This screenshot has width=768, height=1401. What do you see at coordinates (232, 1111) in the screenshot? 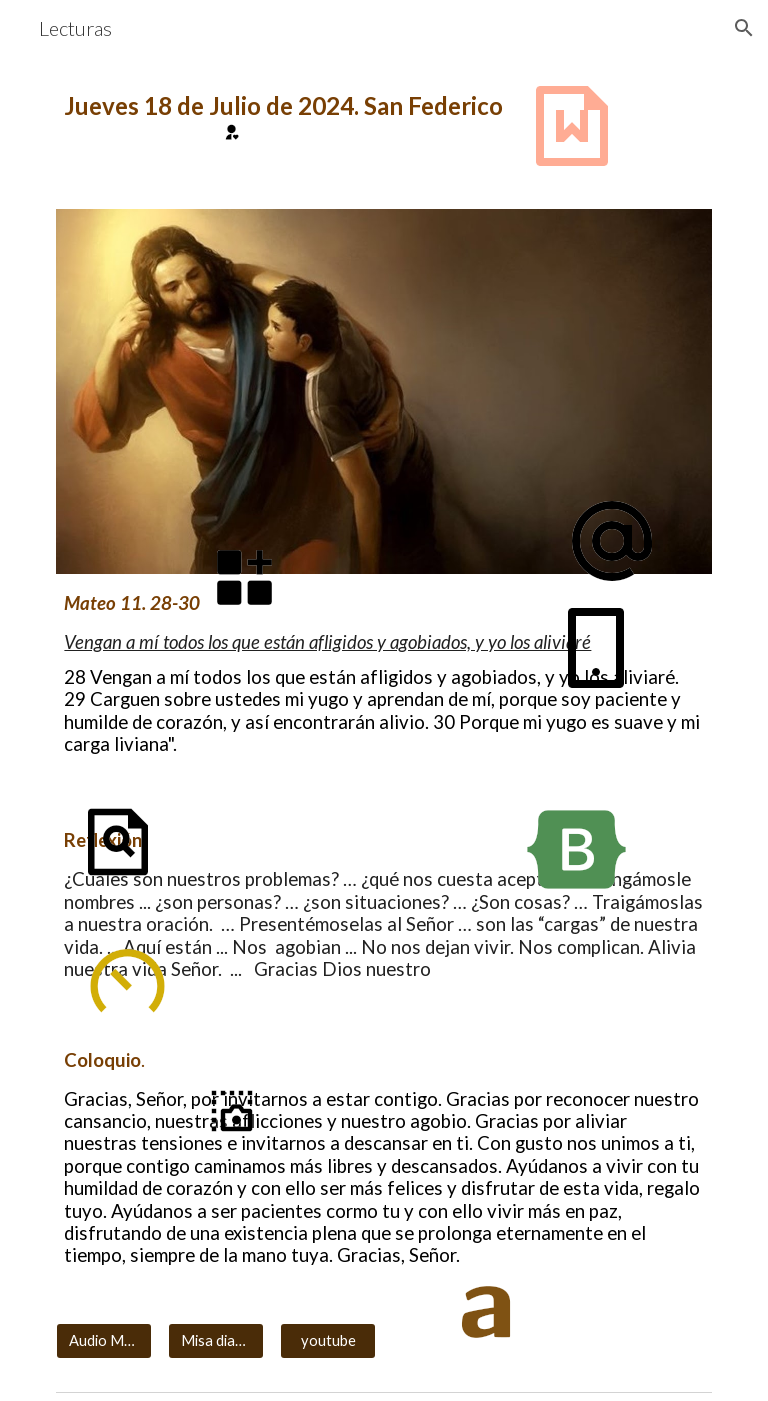
I see `capture a screenshot of the current screen` at bounding box center [232, 1111].